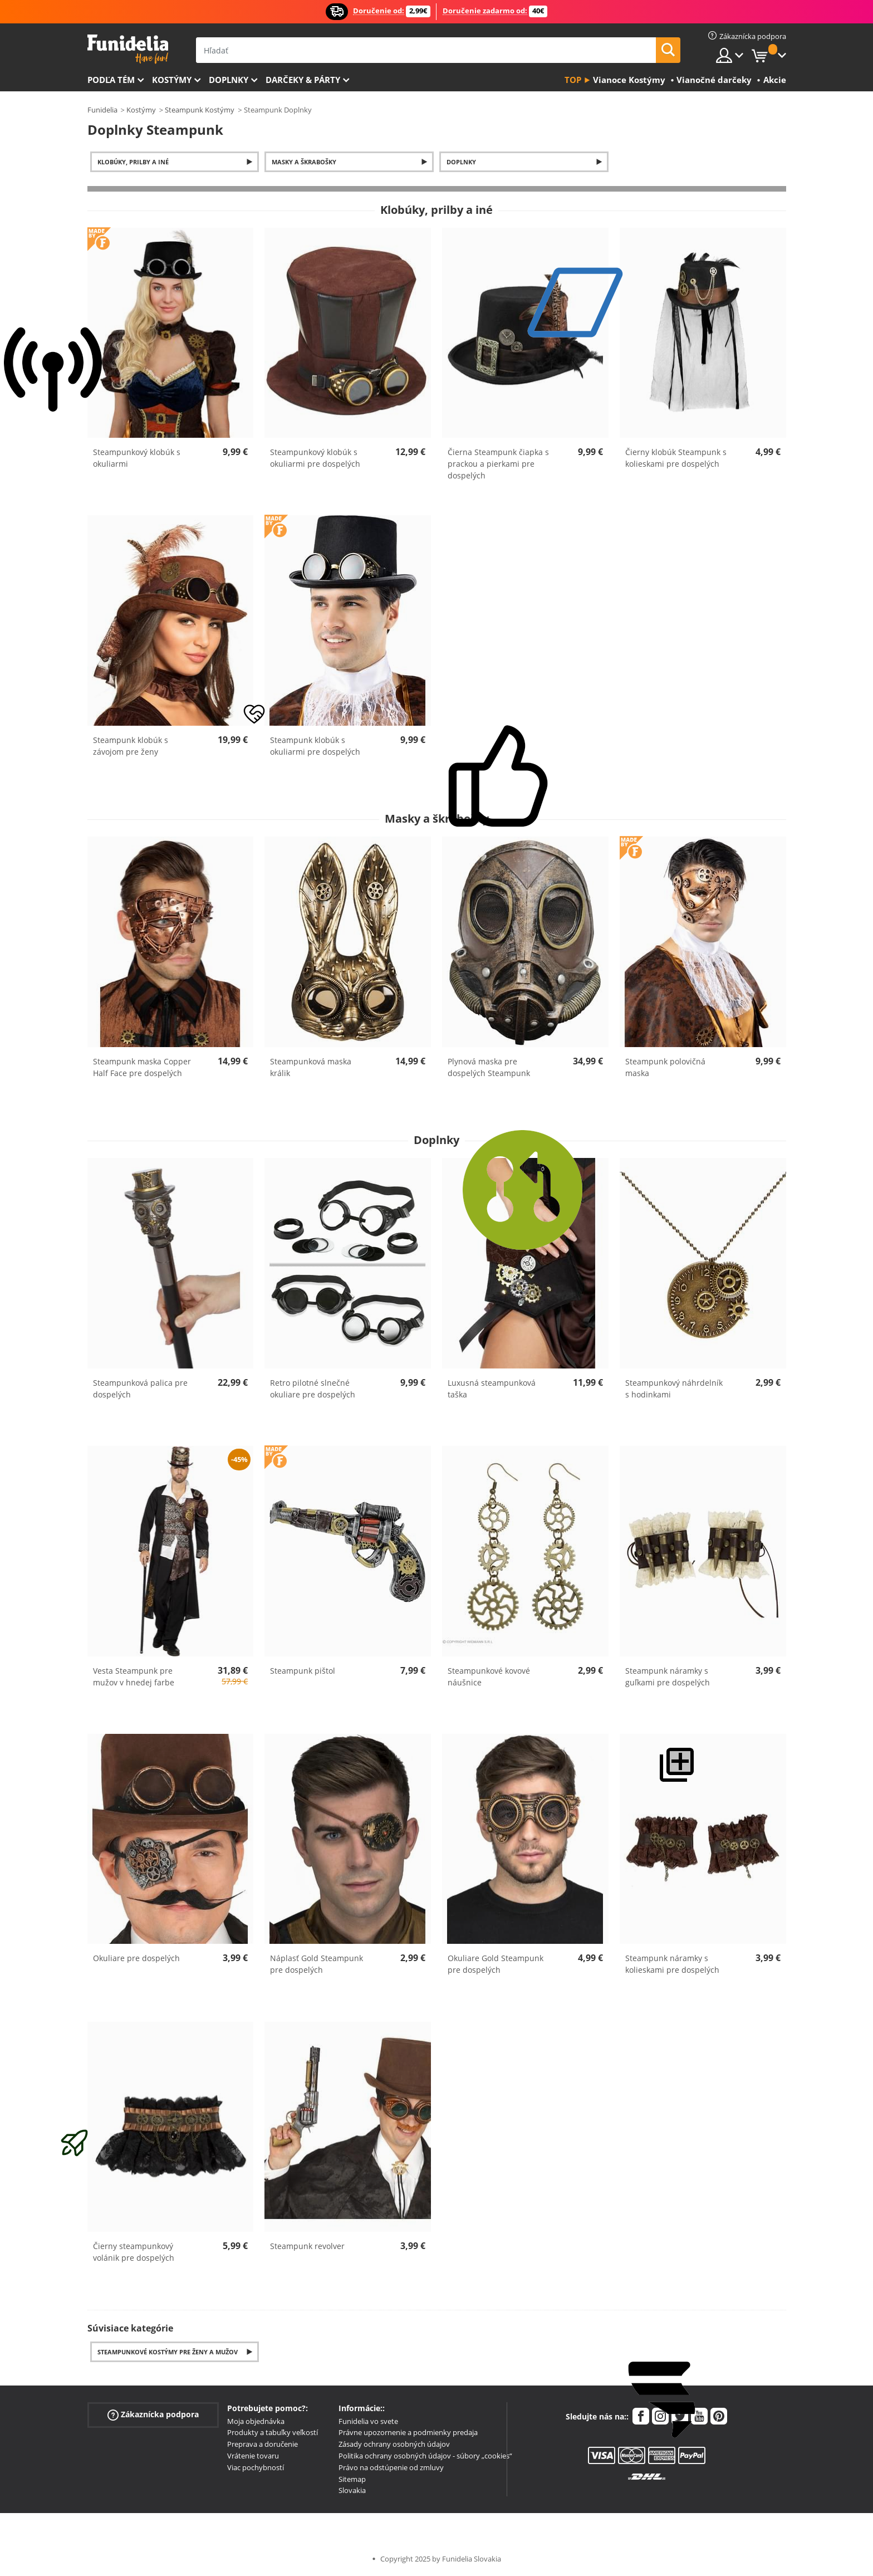 This screenshot has width=873, height=2576. What do you see at coordinates (676, 1764) in the screenshot?
I see `add a new photo to your collection` at bounding box center [676, 1764].